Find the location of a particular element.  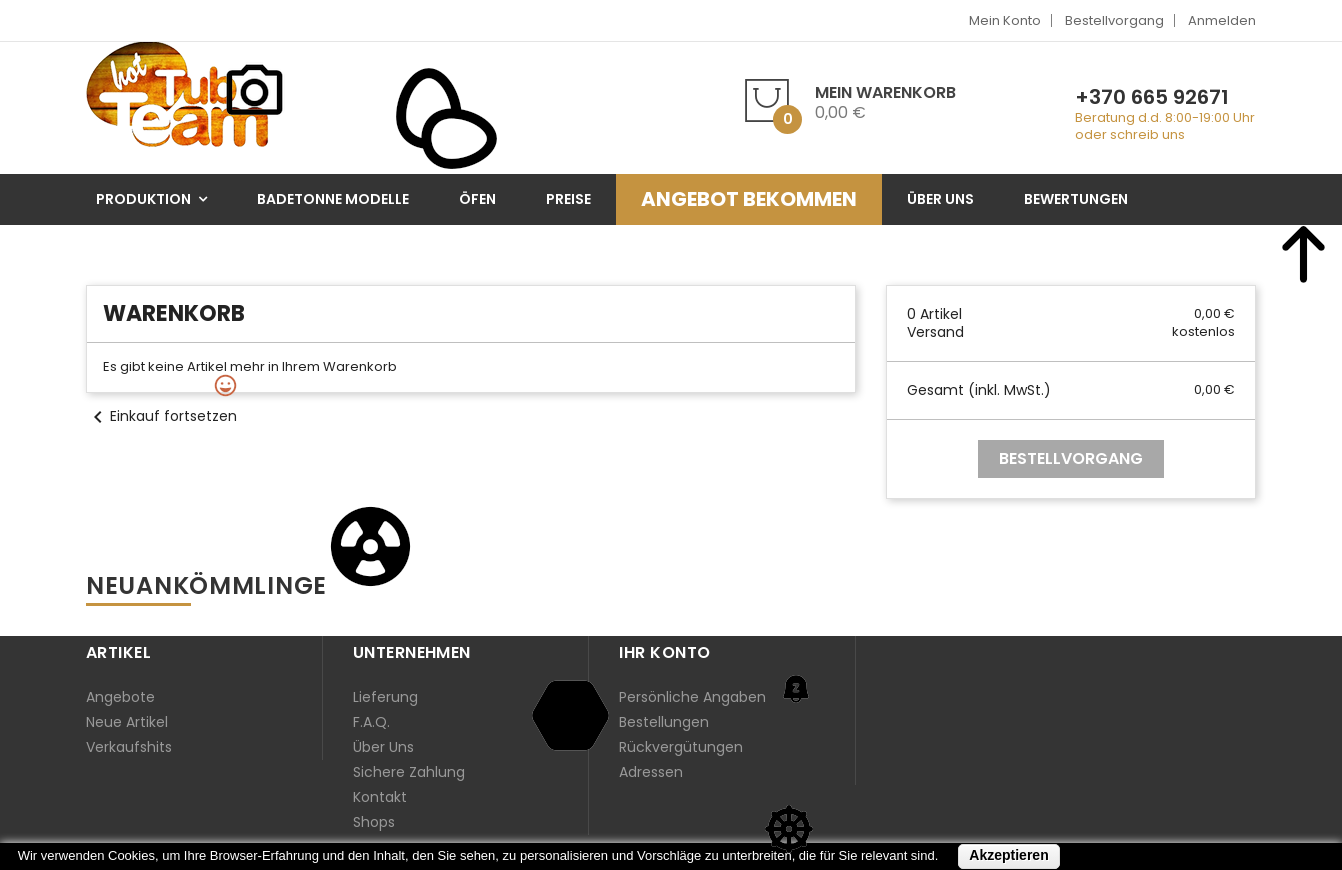

scroll to top of page is located at coordinates (1303, 253).